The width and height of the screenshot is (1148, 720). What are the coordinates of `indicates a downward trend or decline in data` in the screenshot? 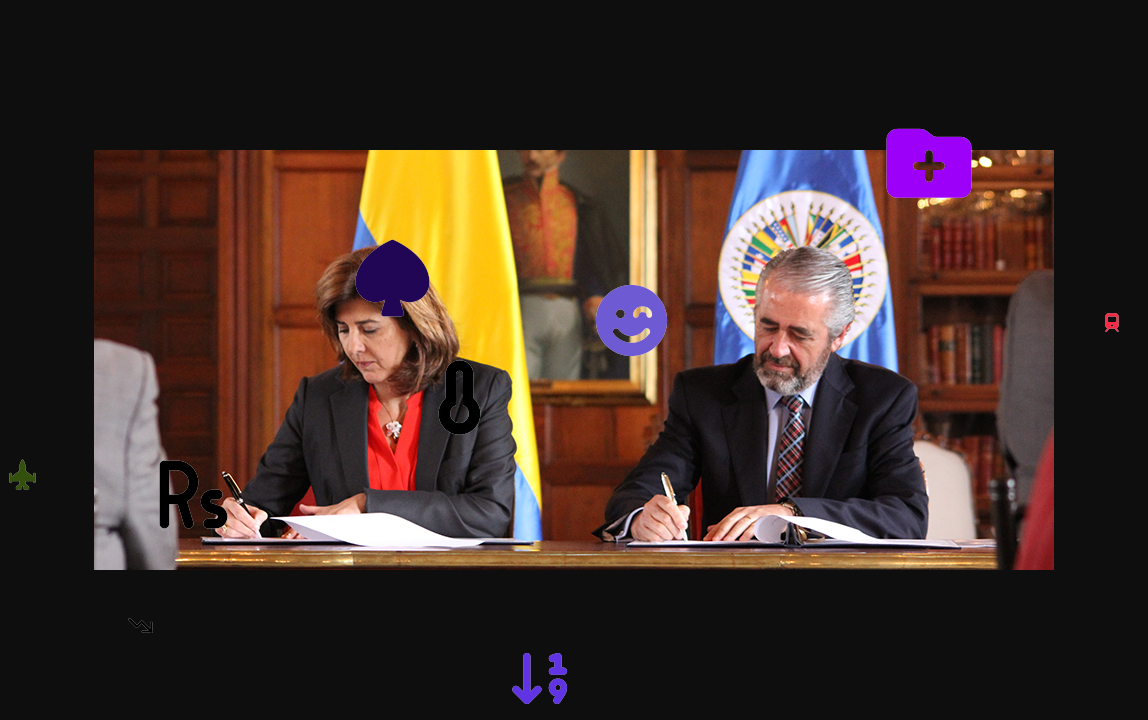 It's located at (140, 625).